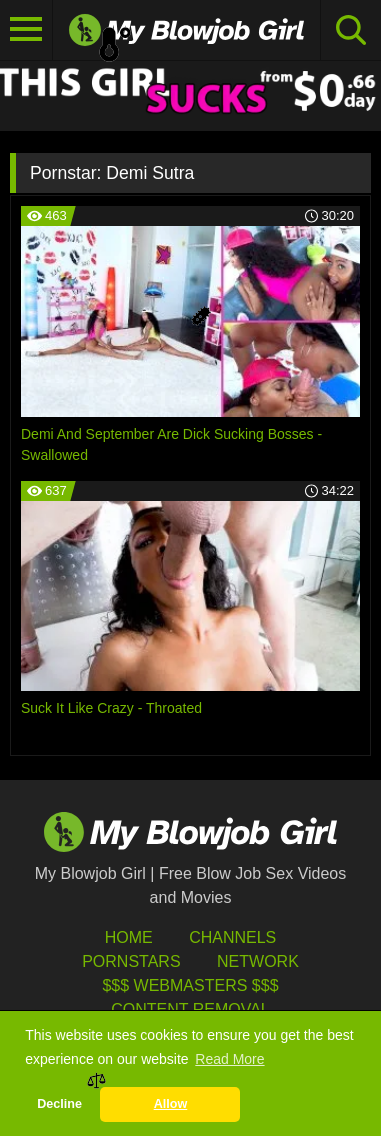 The height and width of the screenshot is (1136, 381). Describe the element at coordinates (113, 44) in the screenshot. I see `indicates low temperature reading` at that location.